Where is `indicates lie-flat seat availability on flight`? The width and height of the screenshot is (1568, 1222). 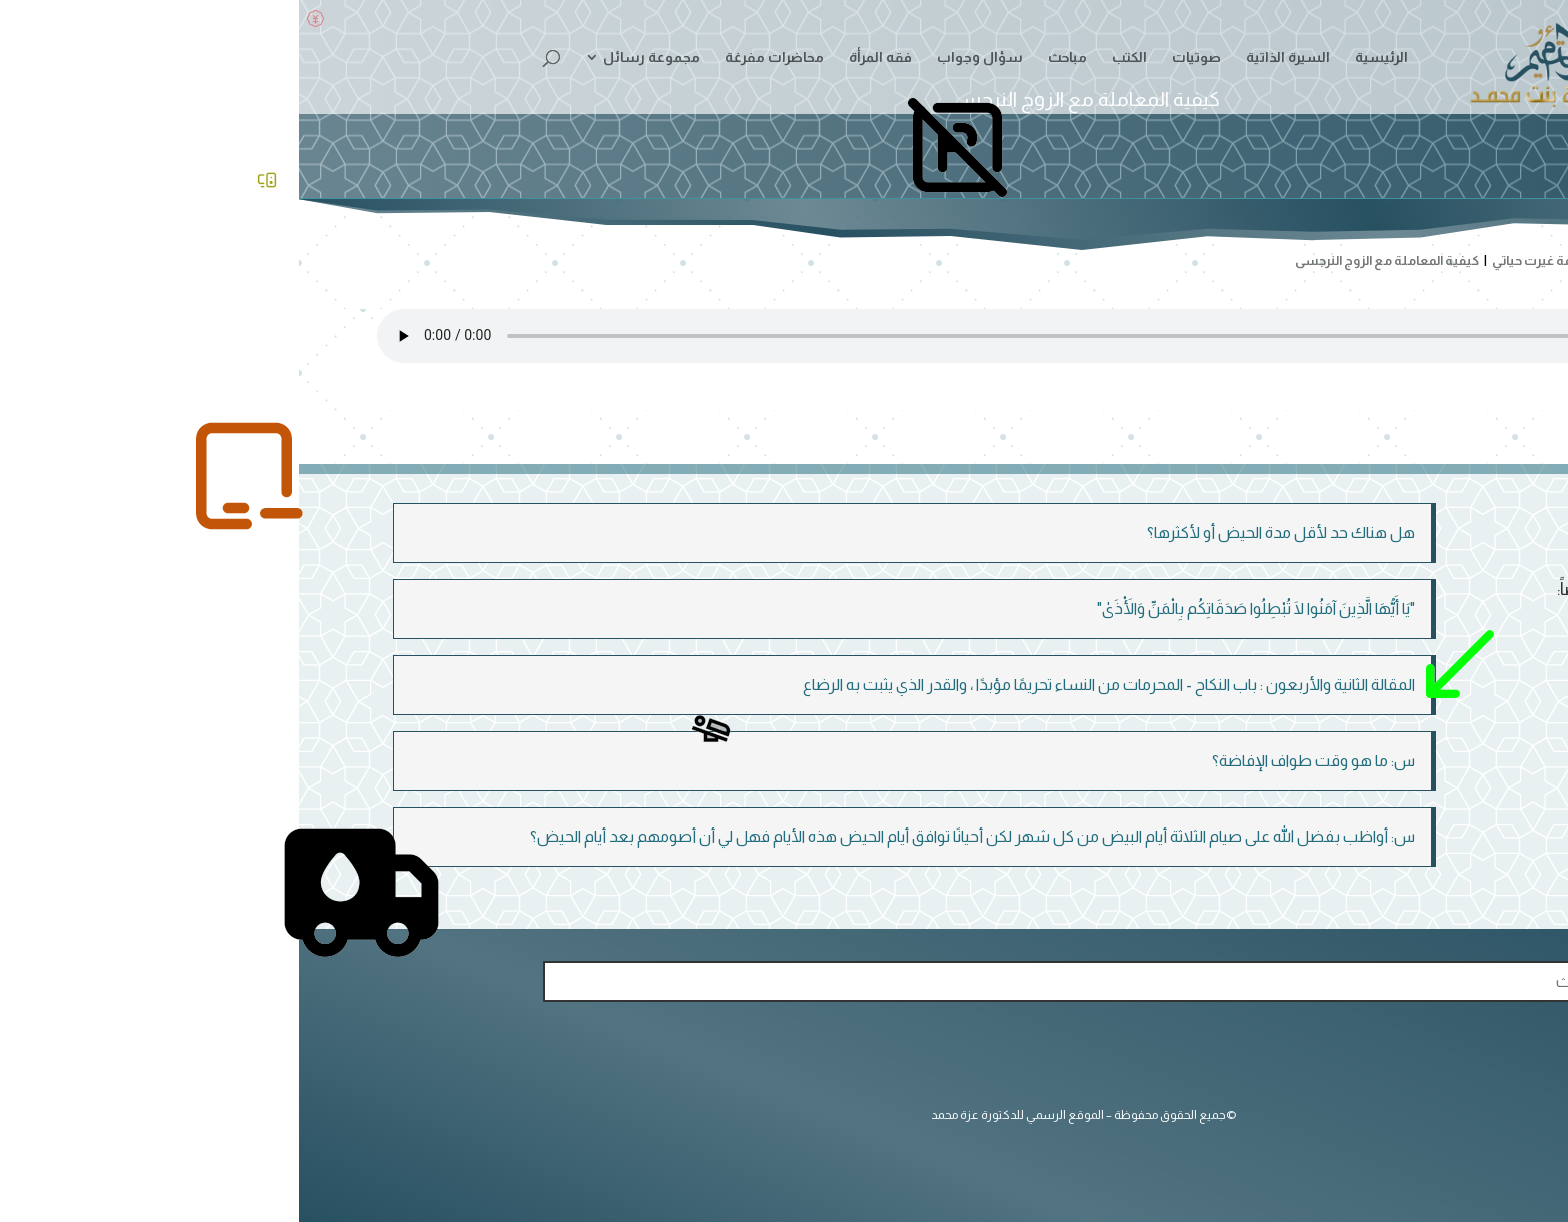 indicates lie-flat seat availability on flight is located at coordinates (711, 729).